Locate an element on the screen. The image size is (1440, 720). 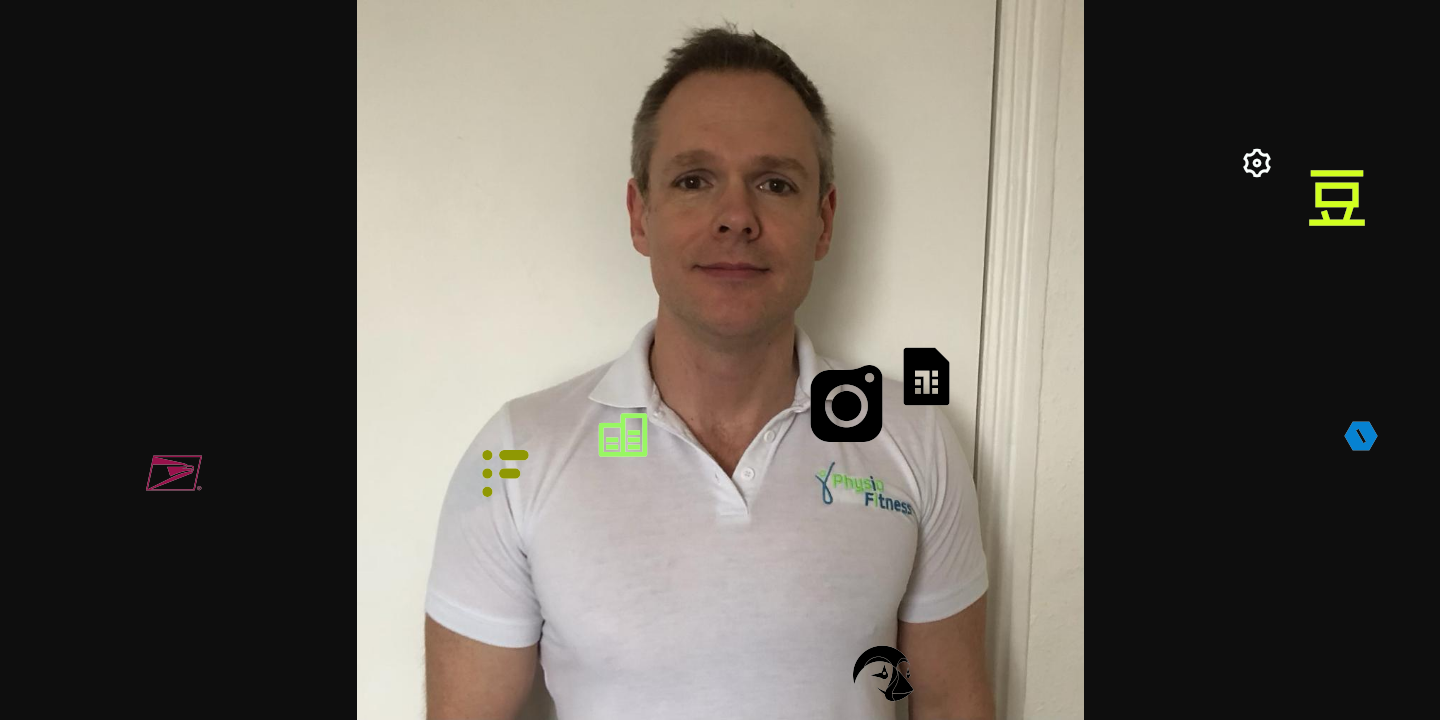
access database or data storage is located at coordinates (623, 435).